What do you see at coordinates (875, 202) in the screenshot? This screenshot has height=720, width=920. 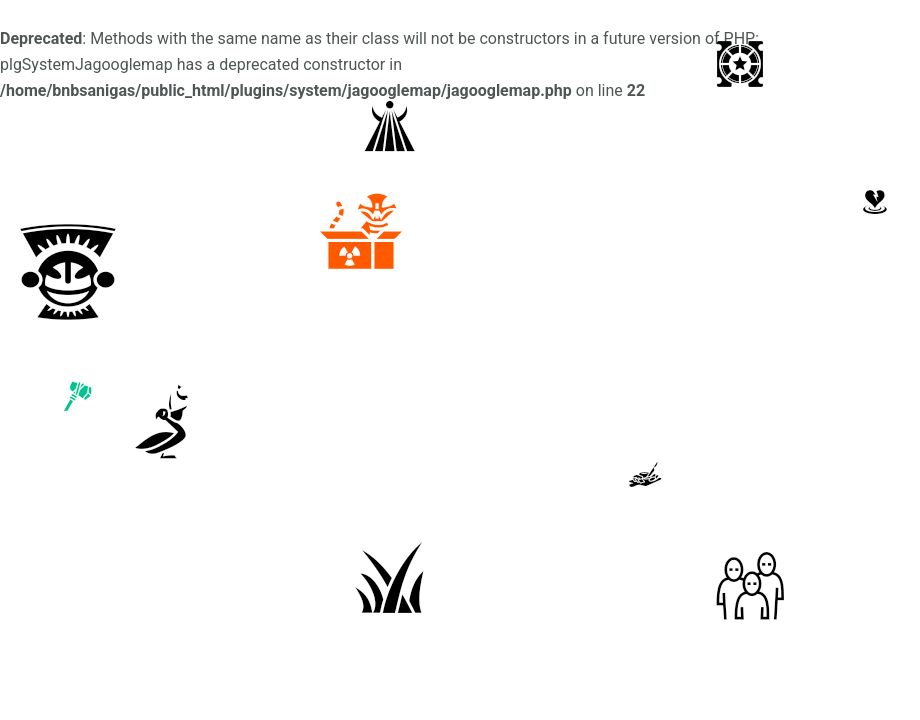 I see `indicates a heartbreak or relationship-ending zone in a game` at bounding box center [875, 202].